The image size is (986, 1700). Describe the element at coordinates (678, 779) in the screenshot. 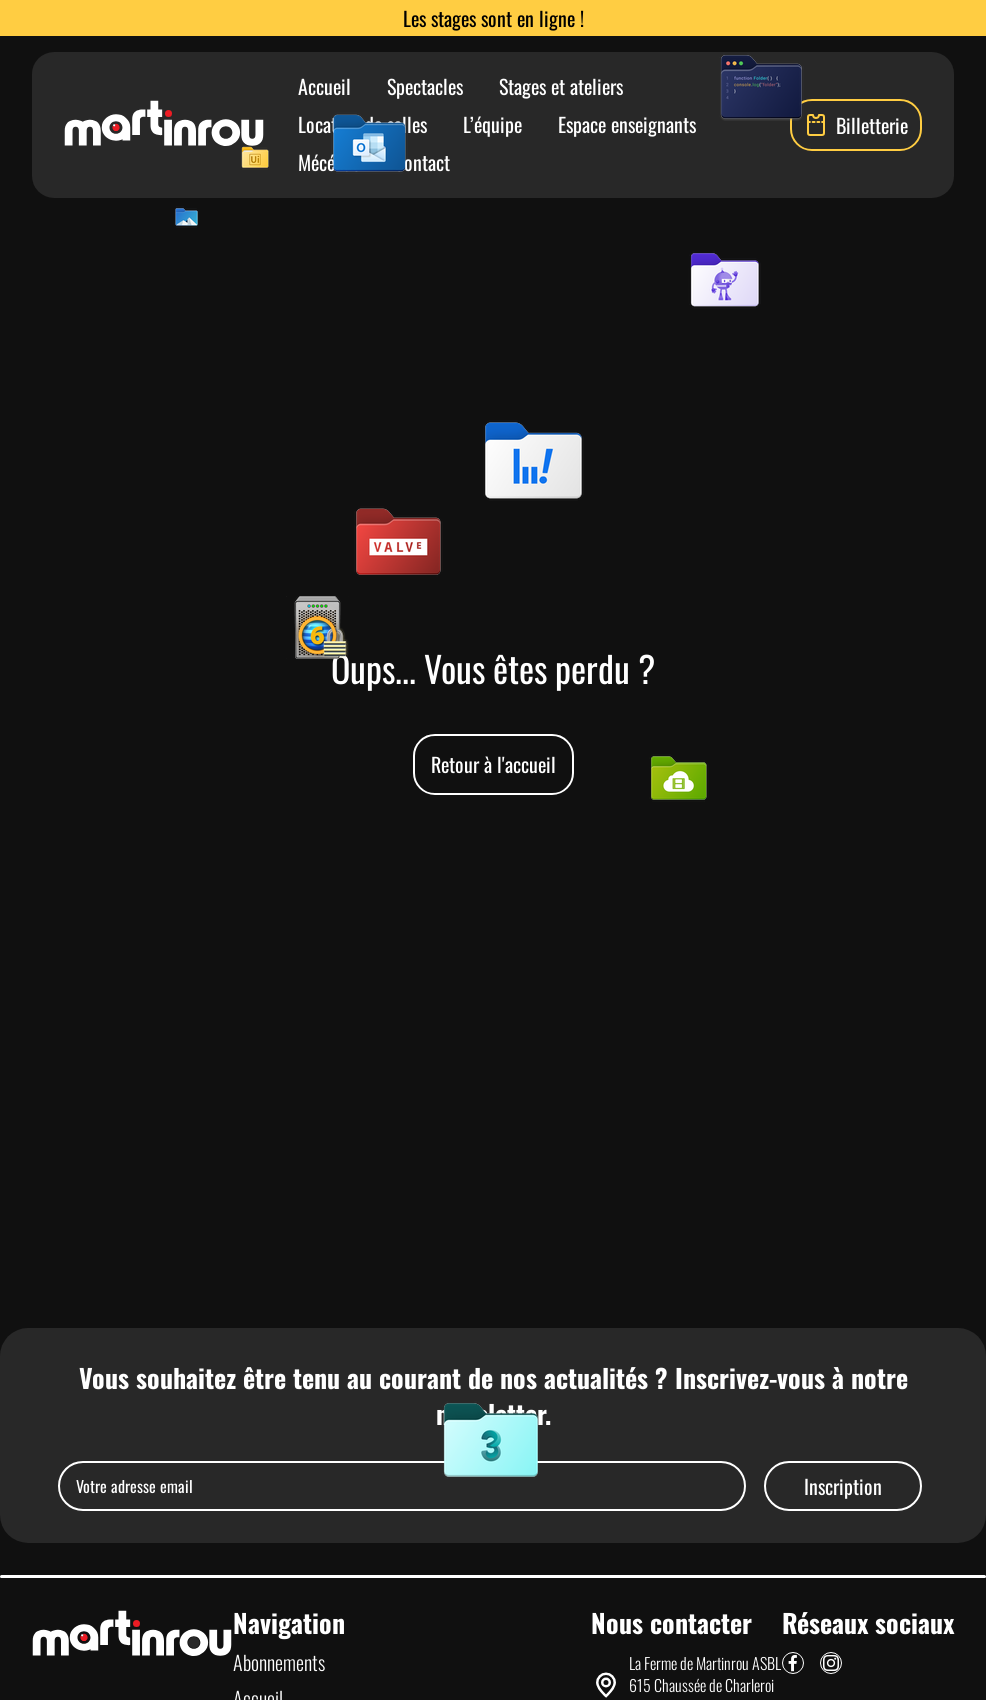

I see `open 4k video downloader folder` at that location.